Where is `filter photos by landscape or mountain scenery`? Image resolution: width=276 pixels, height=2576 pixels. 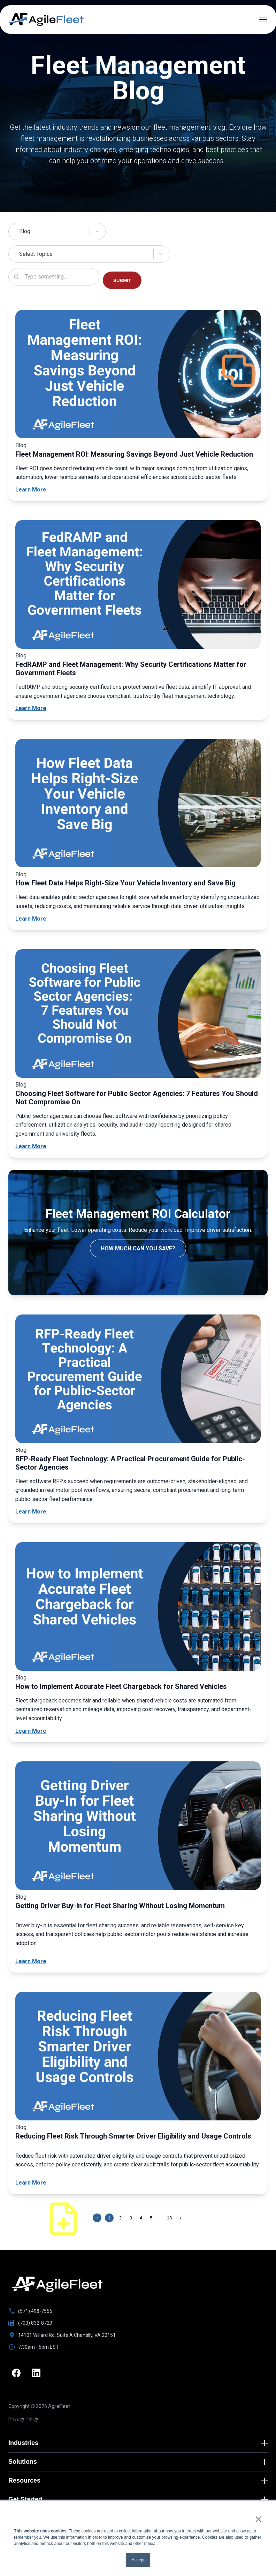 filter photos by landscape or mountain scenery is located at coordinates (166, 628).